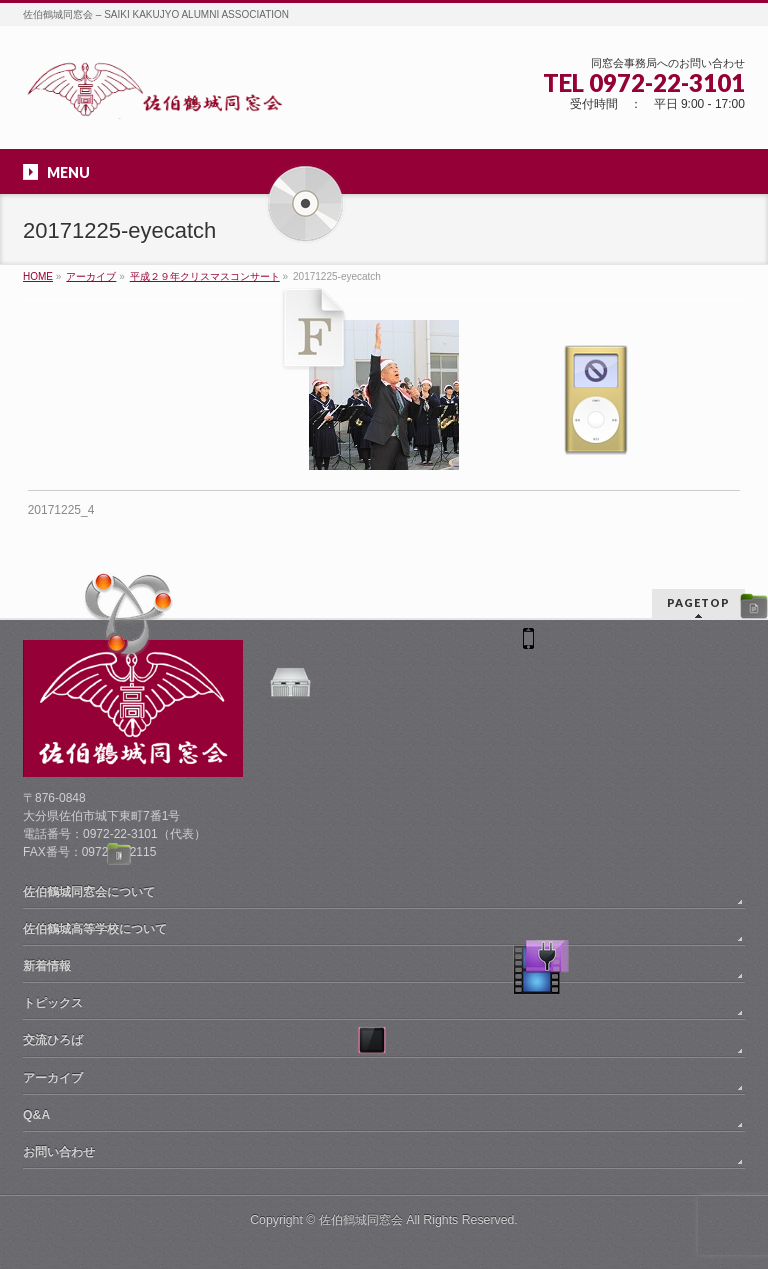 The height and width of the screenshot is (1269, 768). What do you see at coordinates (528, 638) in the screenshot?
I see `view connected iPhone device` at bounding box center [528, 638].